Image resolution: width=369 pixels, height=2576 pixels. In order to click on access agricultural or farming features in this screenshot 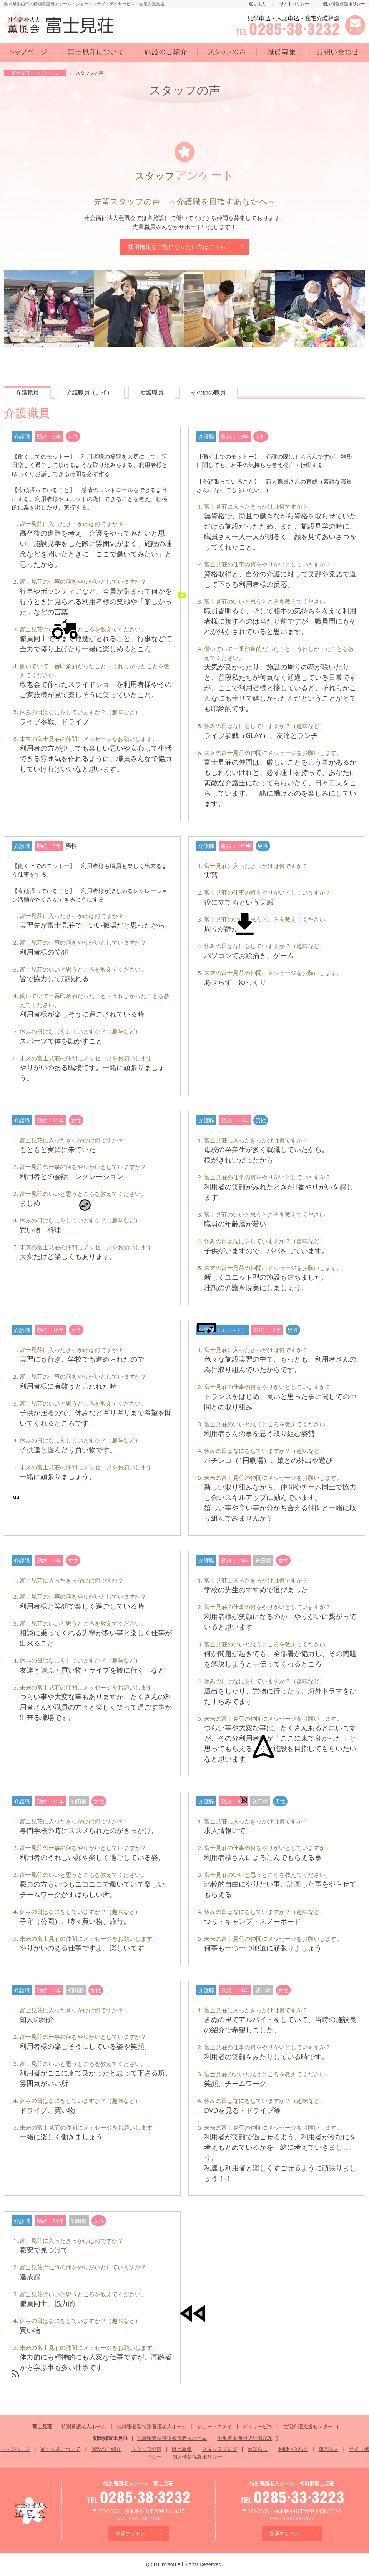, I will do `click(65, 629)`.